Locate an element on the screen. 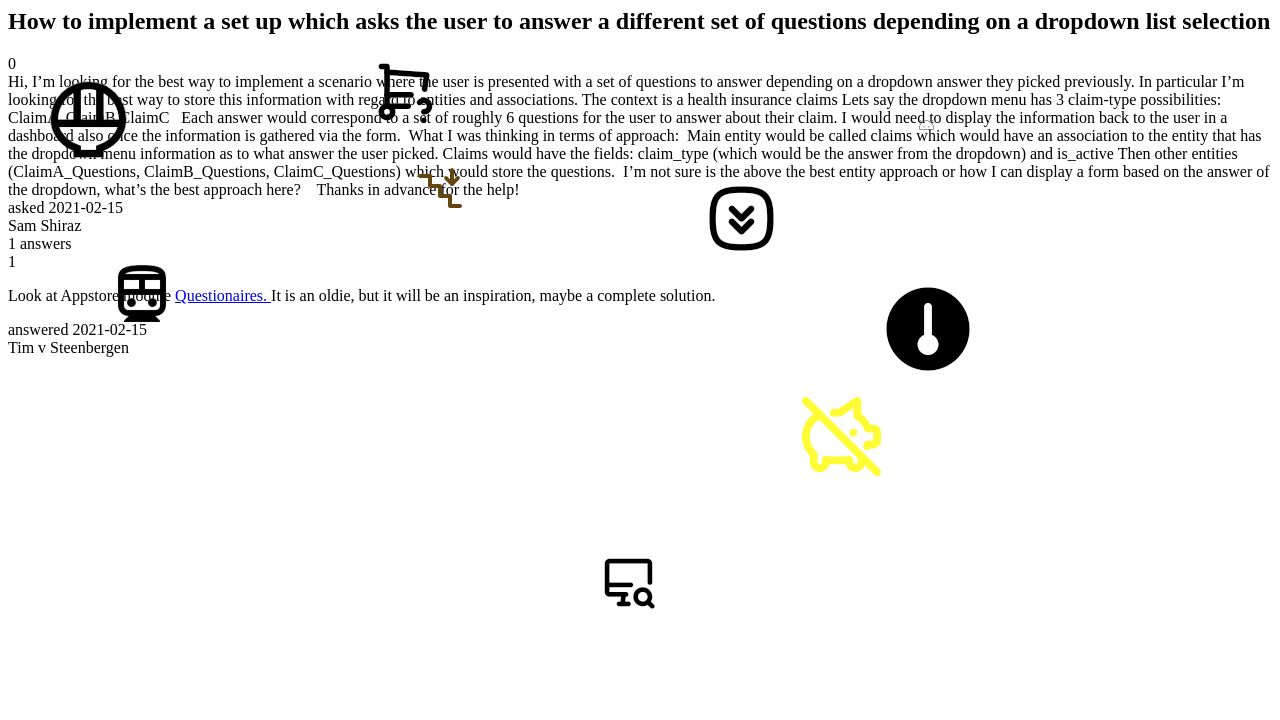  disable piggy bank or savings feature is located at coordinates (841, 436).